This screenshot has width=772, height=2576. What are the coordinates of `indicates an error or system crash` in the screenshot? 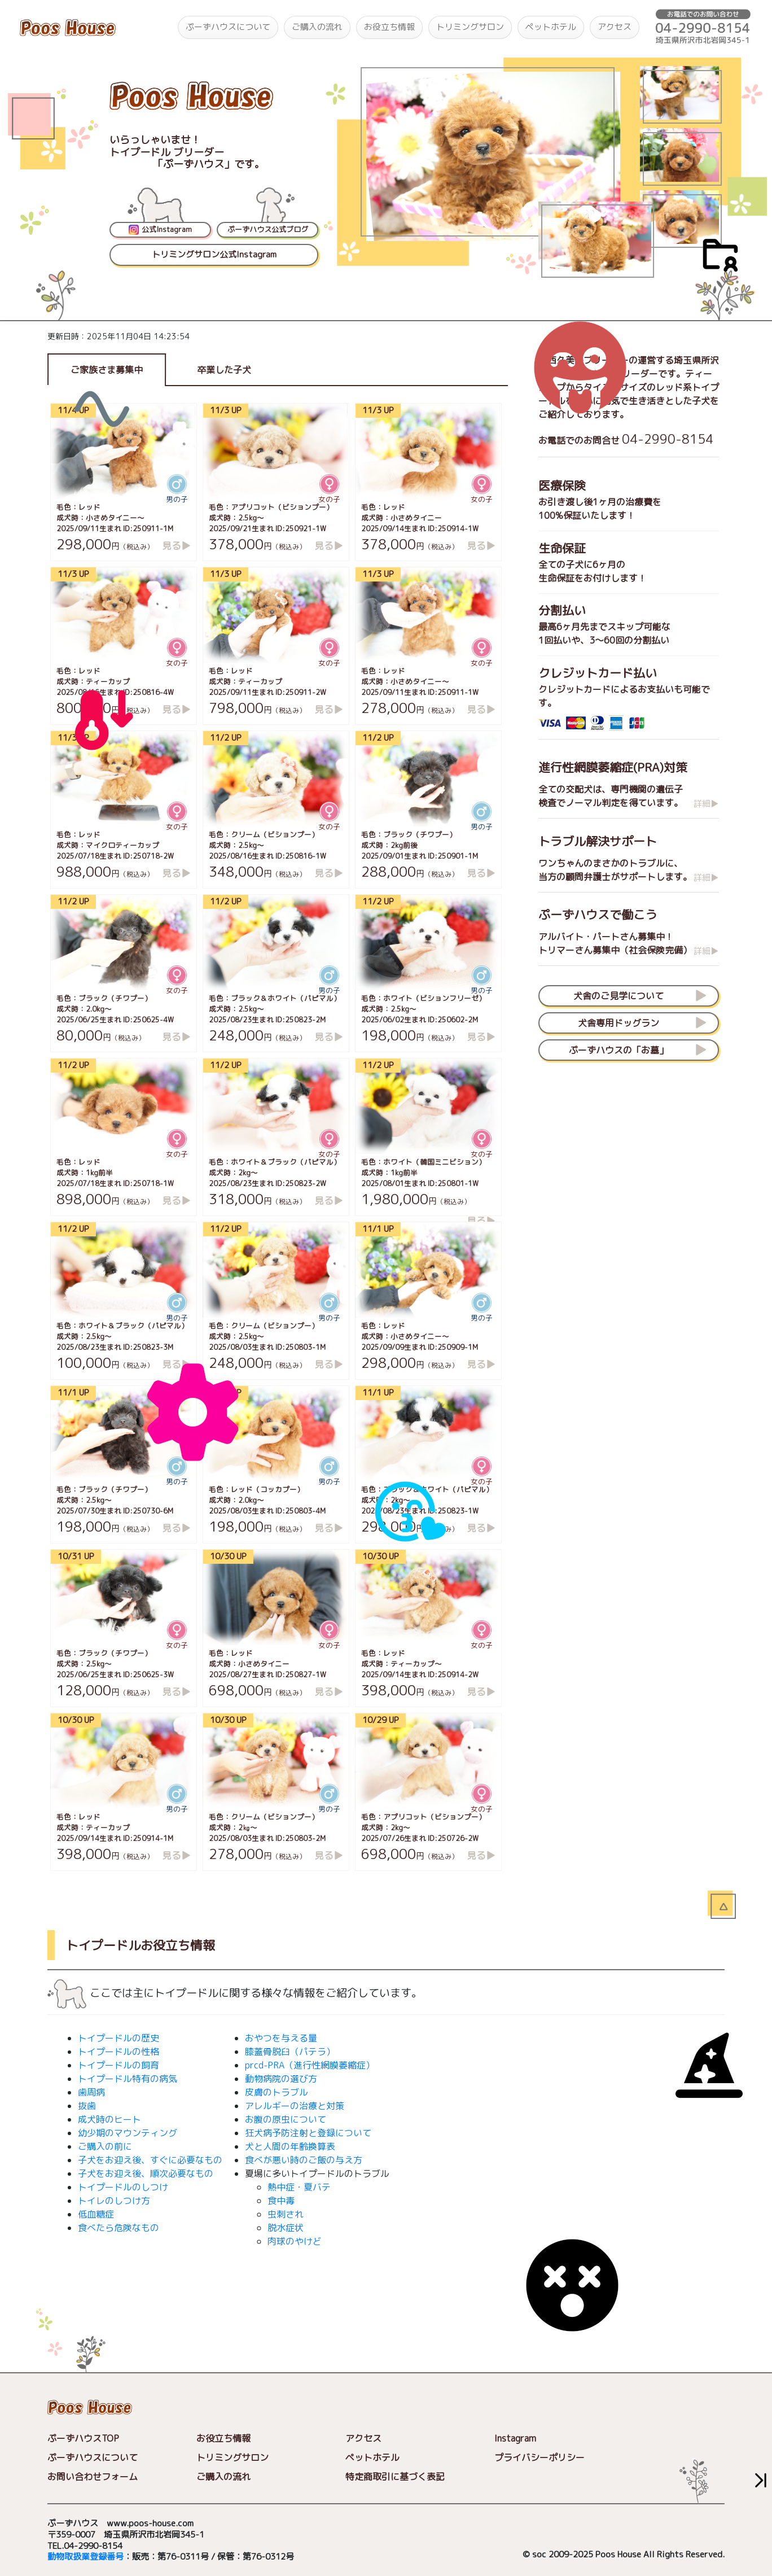 It's located at (572, 2285).